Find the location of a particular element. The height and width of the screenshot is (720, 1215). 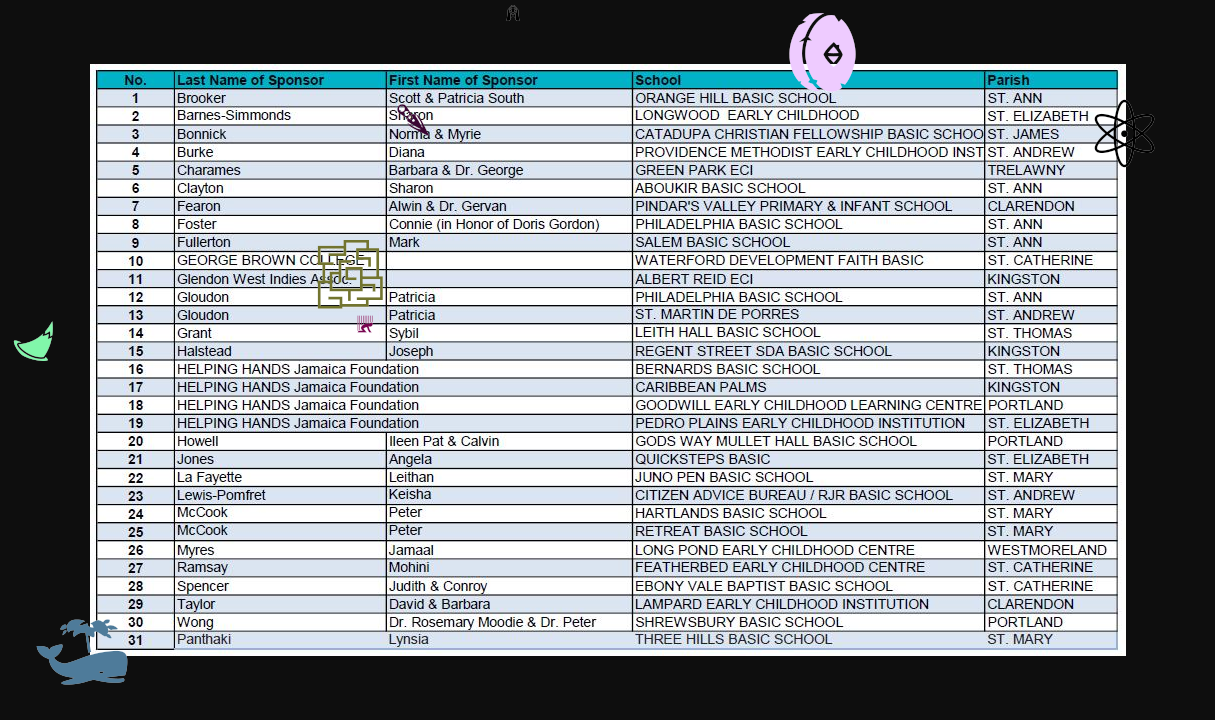

select throwing knife weapon is located at coordinates (413, 120).